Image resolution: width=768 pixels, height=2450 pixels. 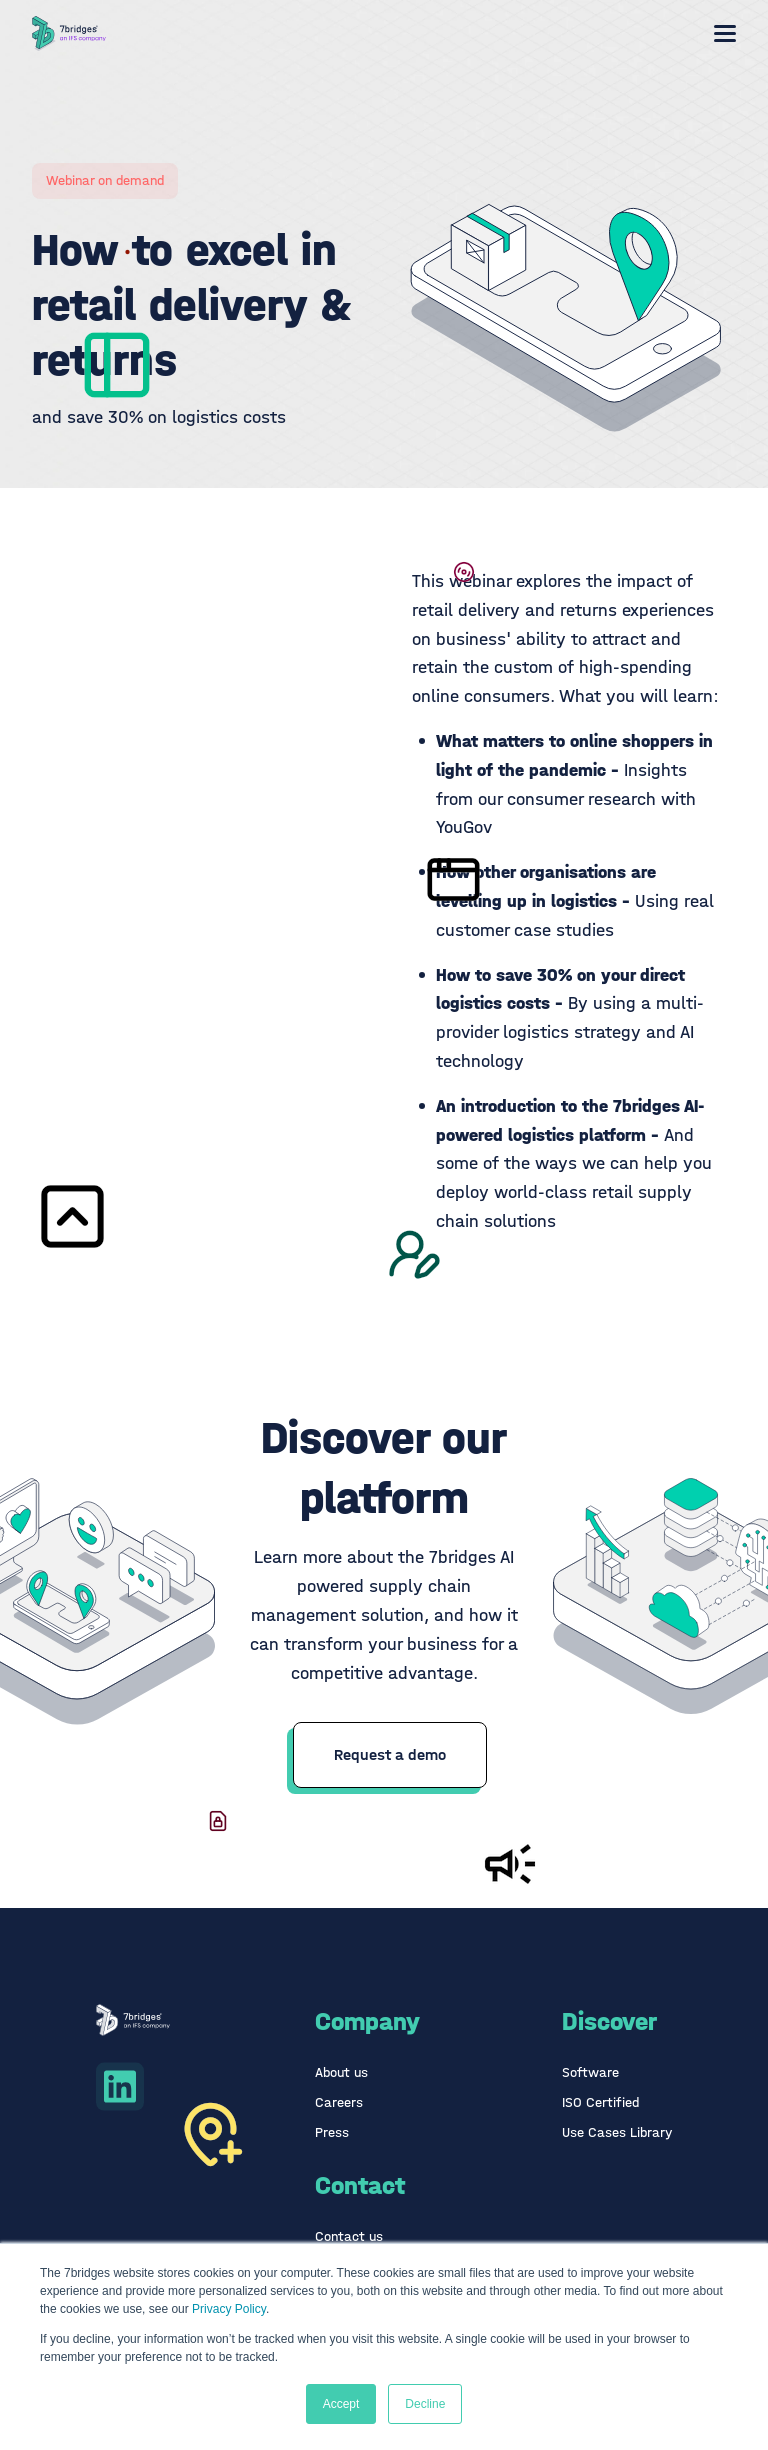 What do you see at coordinates (150, 234) in the screenshot?
I see `no signal or connection unavailable` at bounding box center [150, 234].